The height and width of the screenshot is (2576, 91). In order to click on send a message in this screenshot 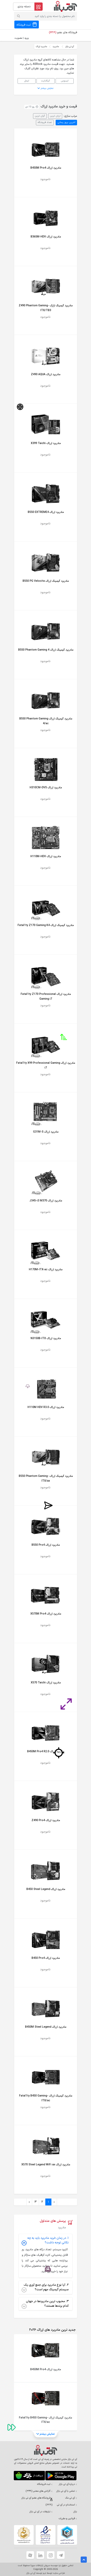, I will do `click(48, 1505)`.